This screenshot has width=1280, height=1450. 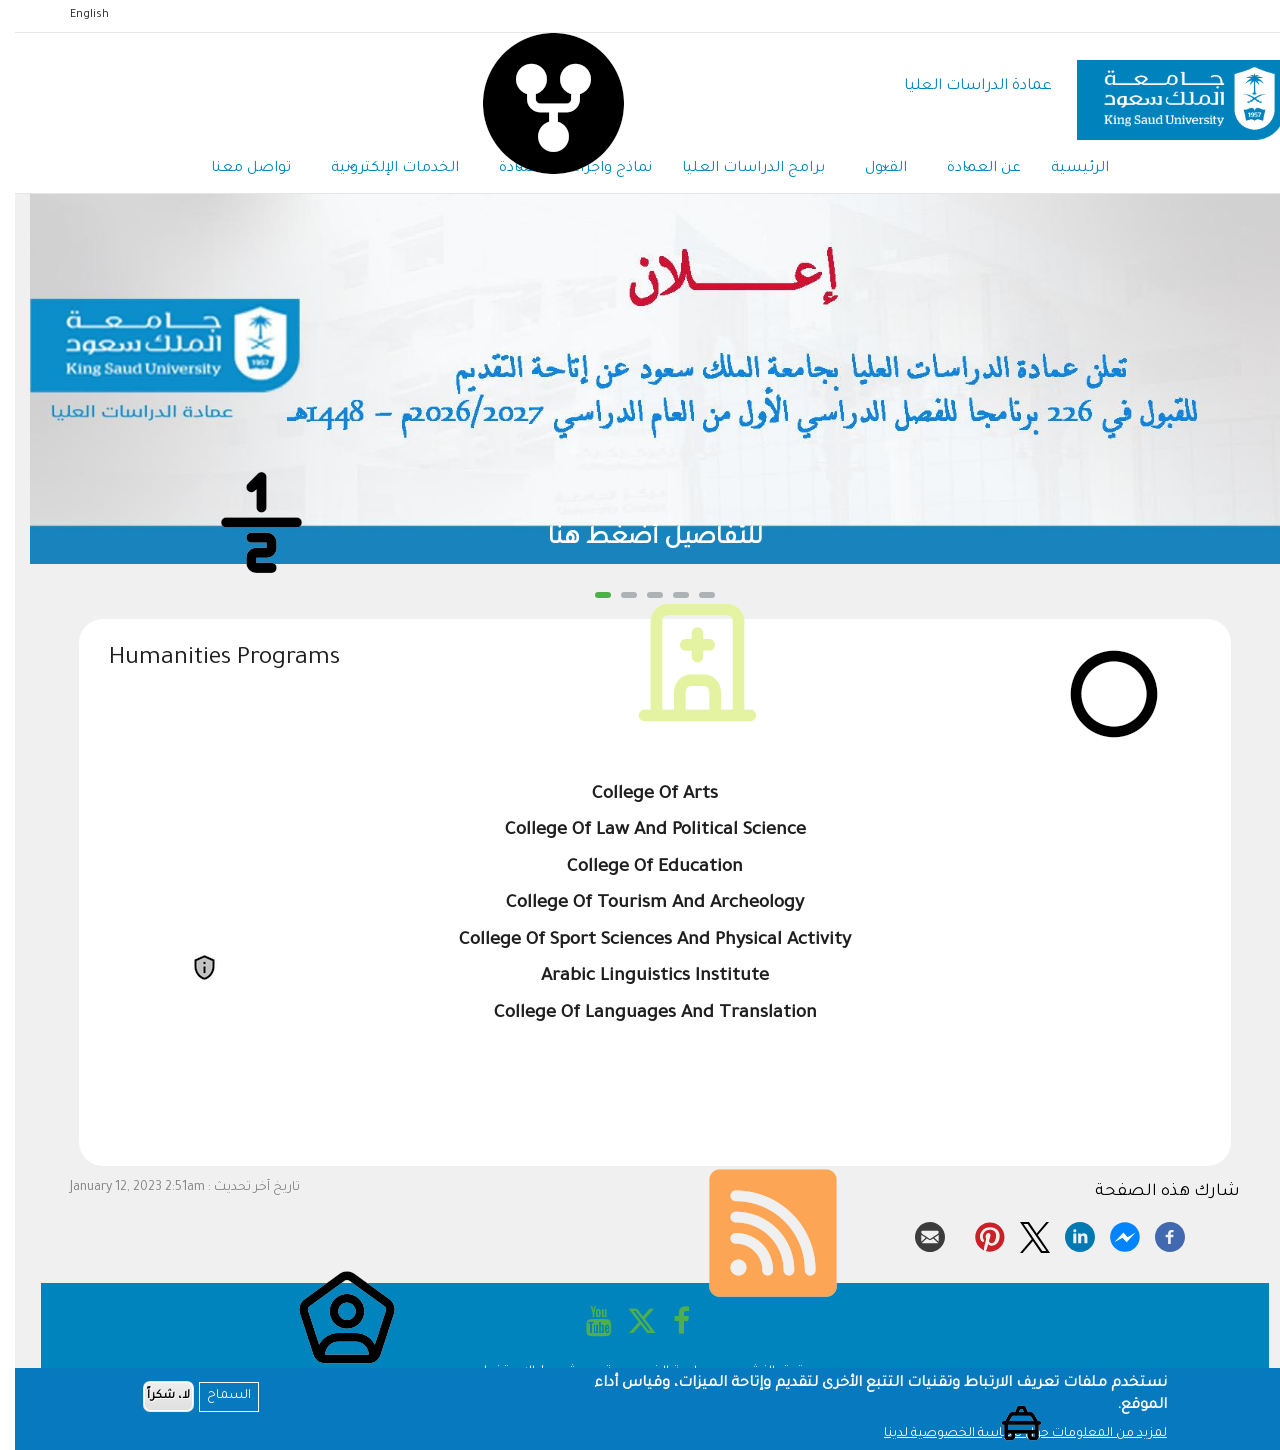 I want to click on view privacy policy or information, so click(x=204, y=967).